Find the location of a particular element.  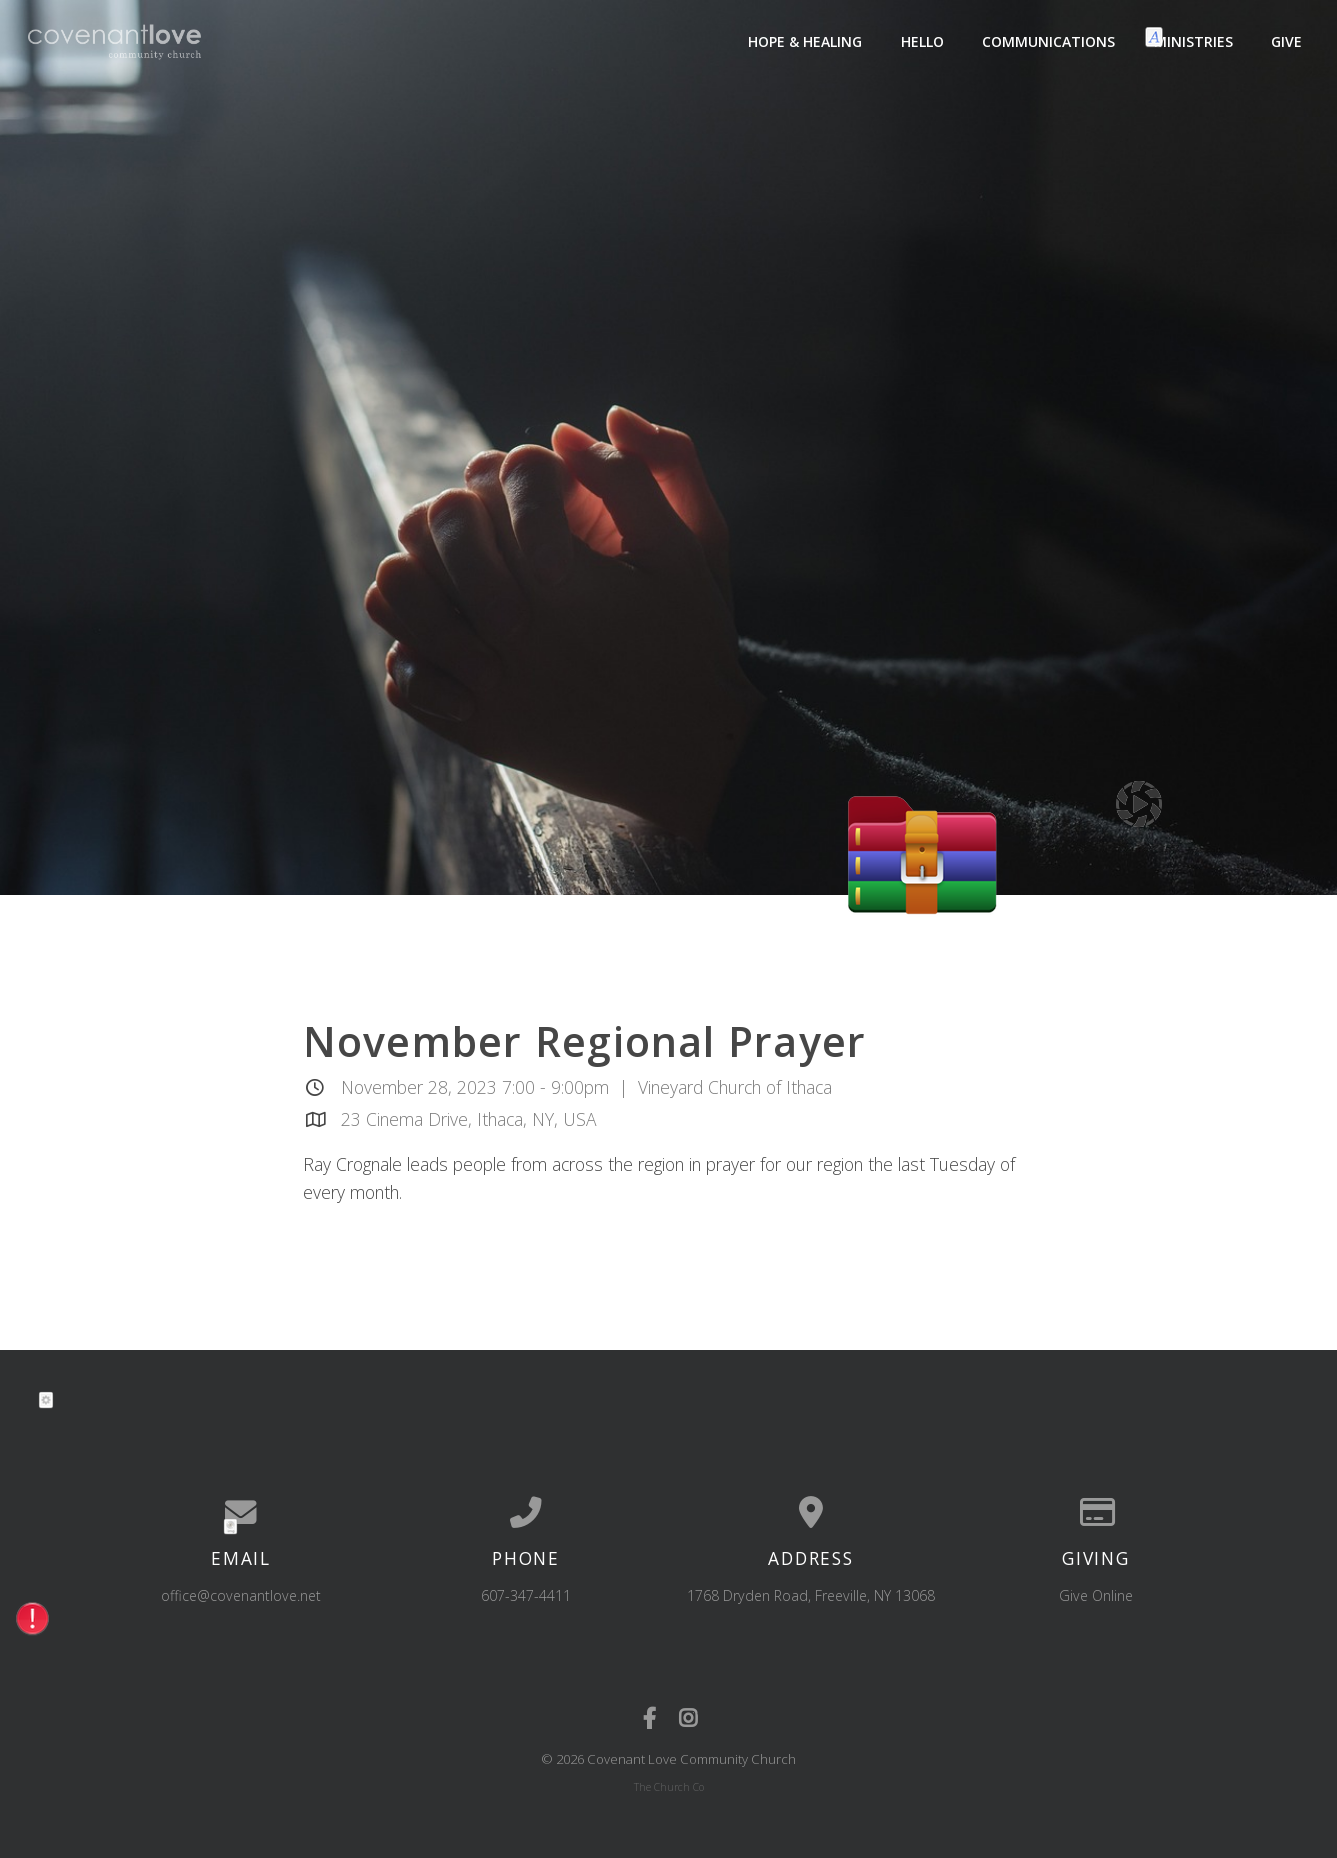

indicates a warning or important alert is located at coordinates (32, 1618).